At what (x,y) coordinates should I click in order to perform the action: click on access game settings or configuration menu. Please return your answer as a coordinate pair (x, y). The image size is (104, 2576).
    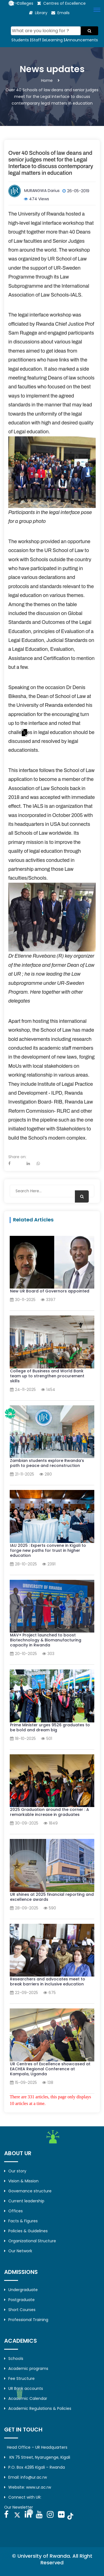
    Looking at the image, I should click on (30, 2512).